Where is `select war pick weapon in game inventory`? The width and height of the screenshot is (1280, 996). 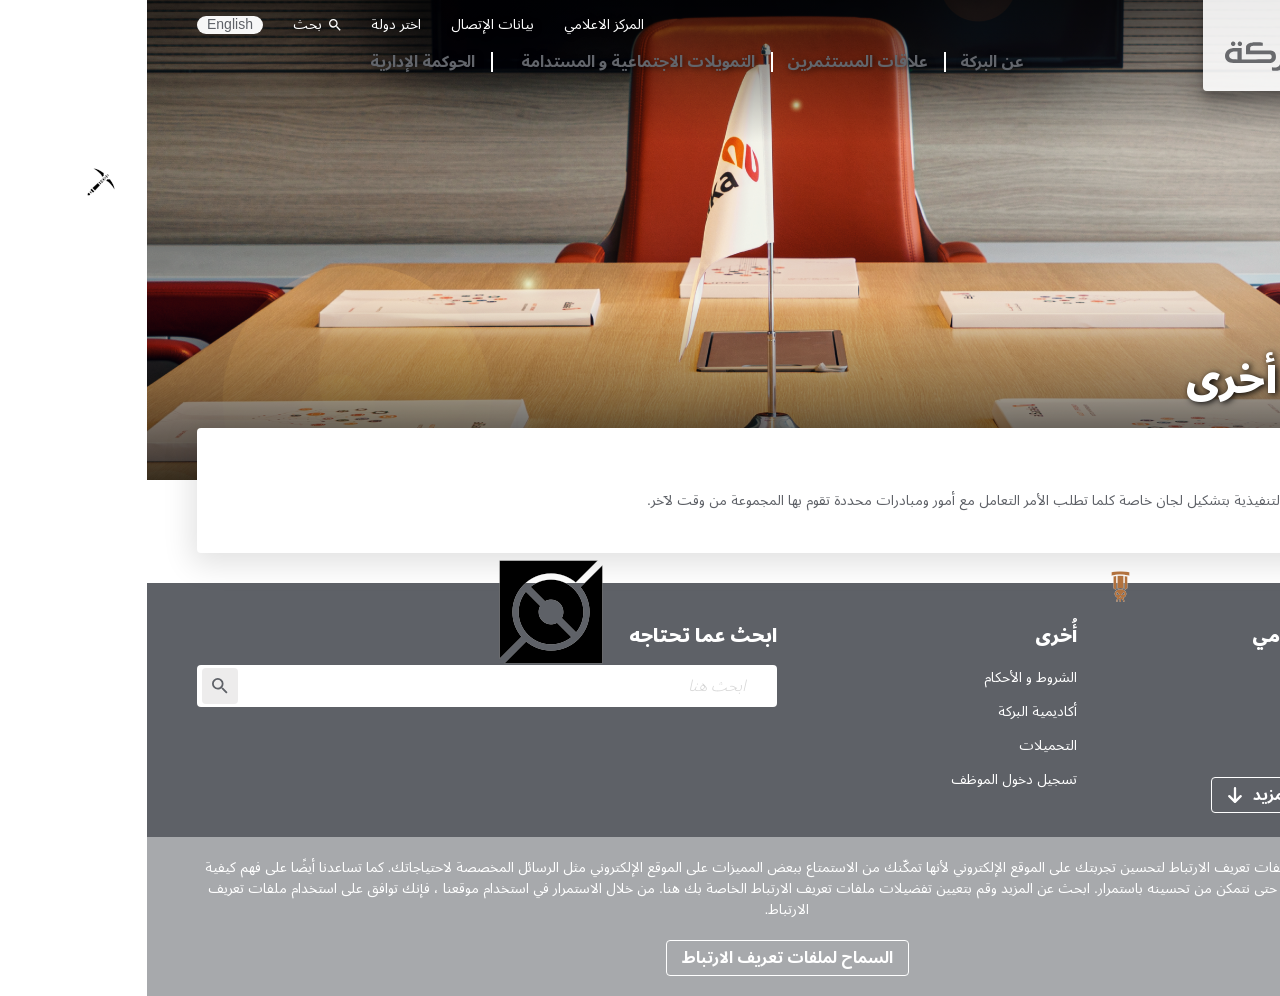
select war pick weapon in game inventory is located at coordinates (101, 182).